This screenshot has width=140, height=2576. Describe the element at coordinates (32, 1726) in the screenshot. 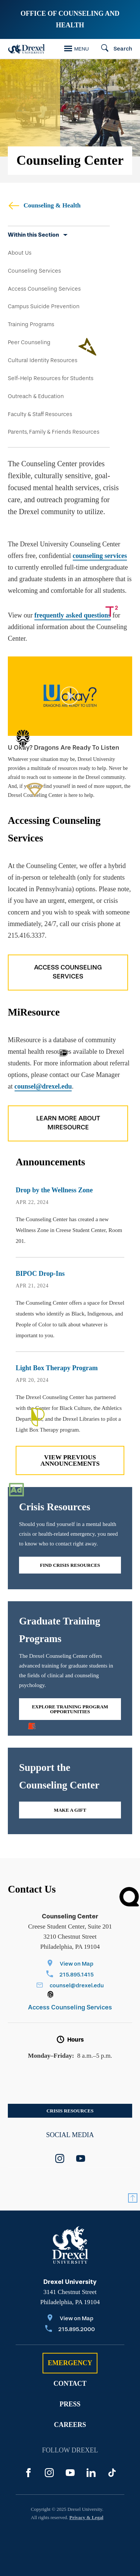

I see `visit docusaurus documentation site` at that location.